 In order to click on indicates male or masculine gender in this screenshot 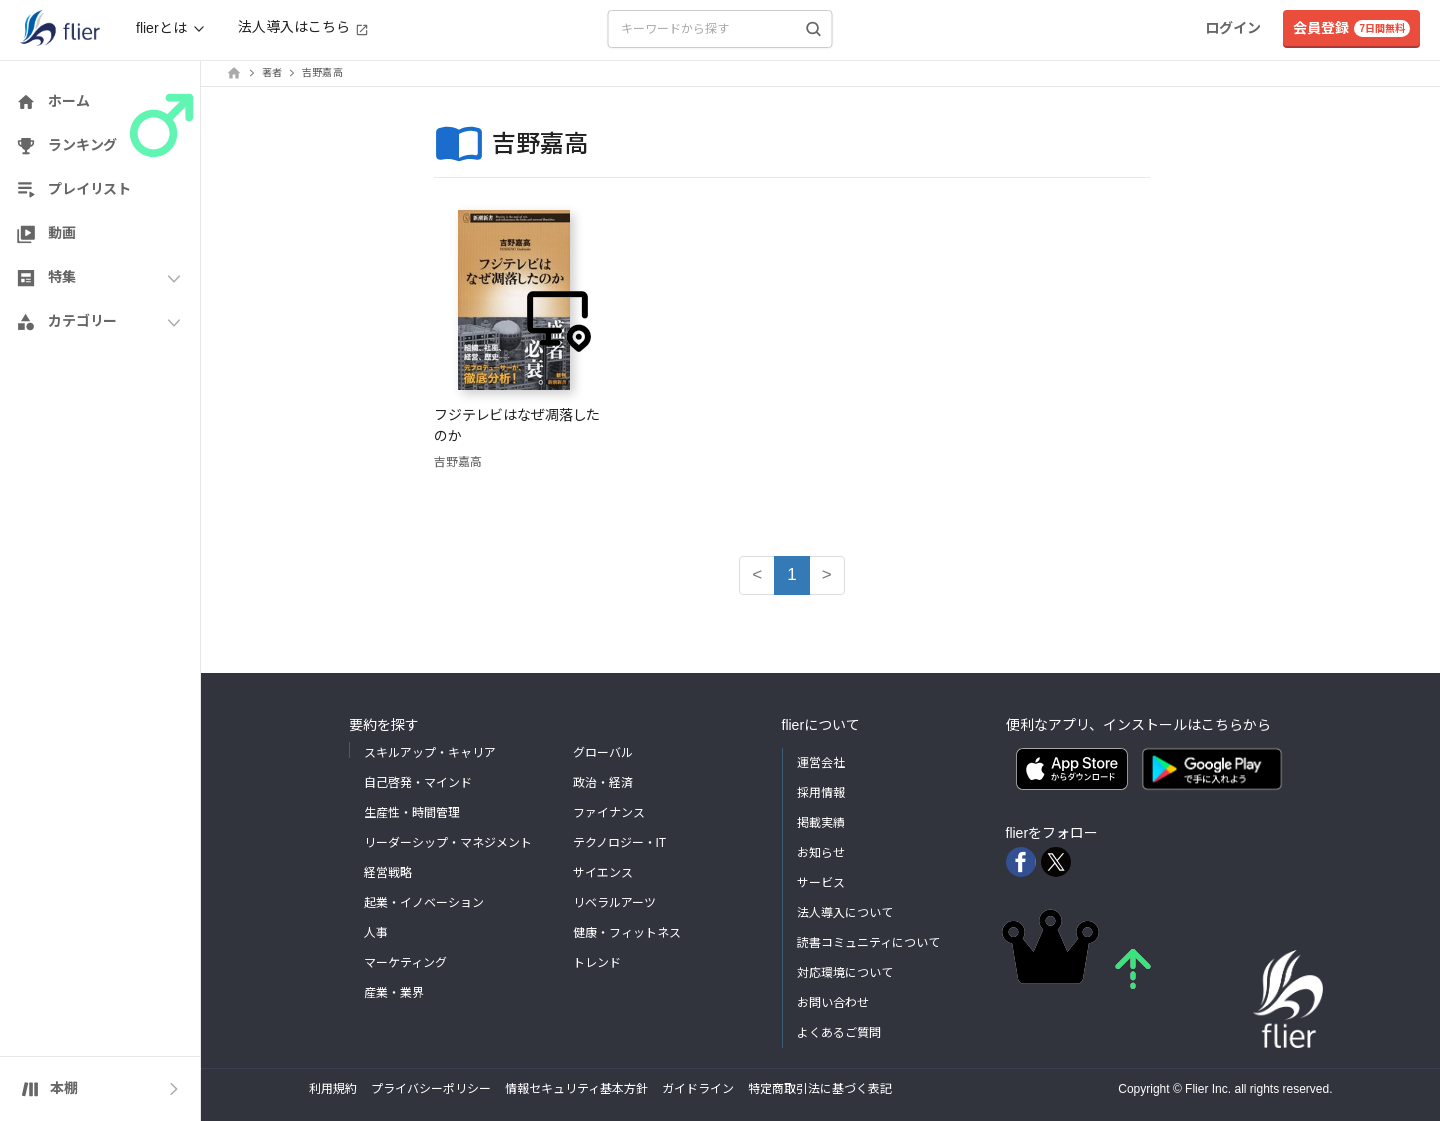, I will do `click(161, 125)`.